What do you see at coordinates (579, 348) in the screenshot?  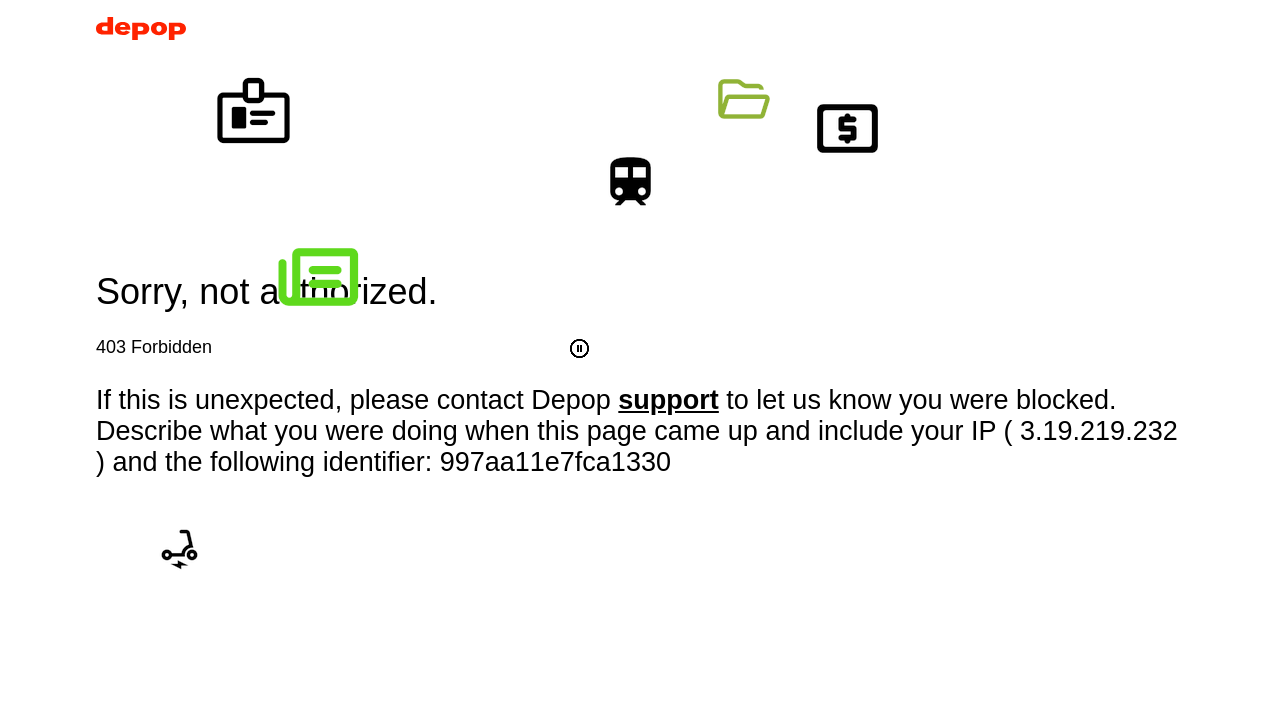 I see `pause media playback` at bounding box center [579, 348].